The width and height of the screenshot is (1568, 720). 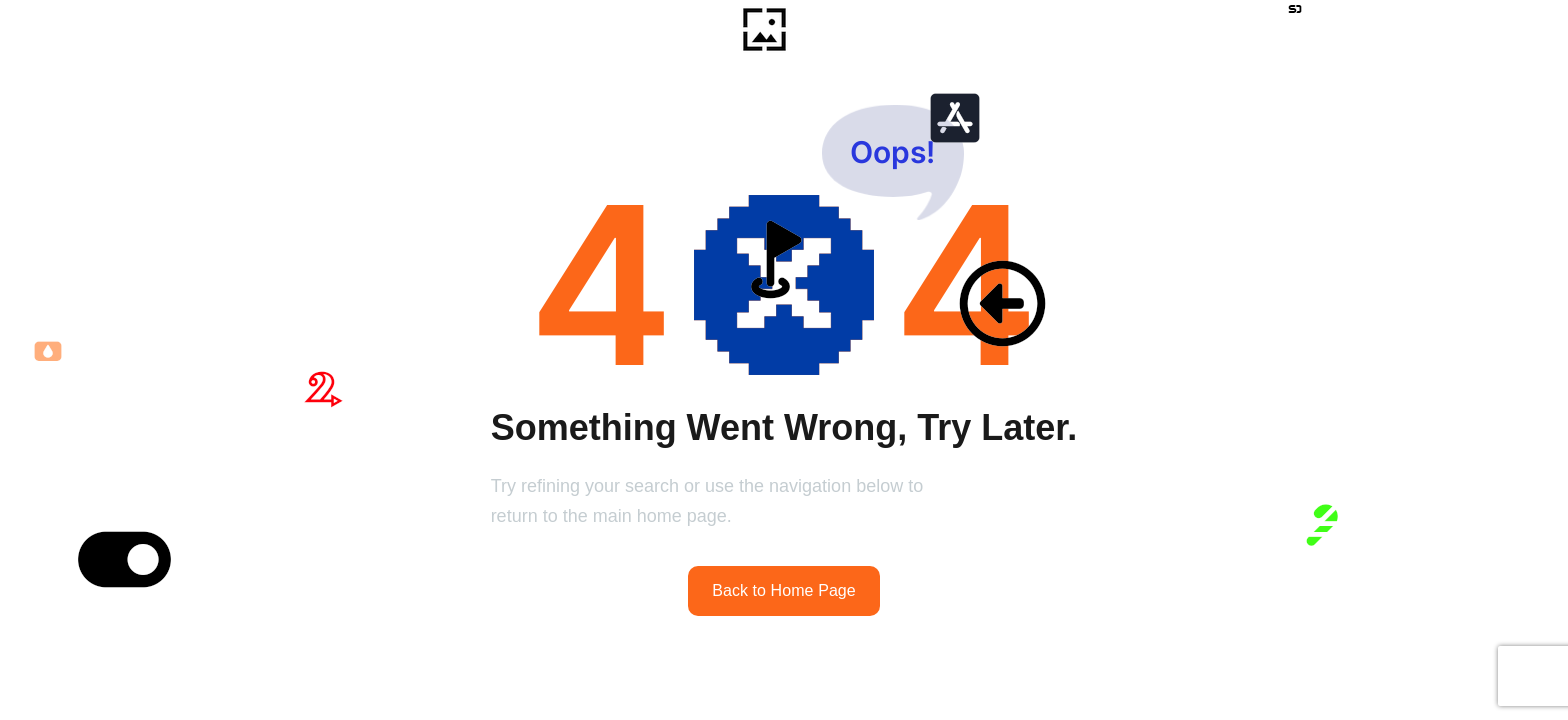 I want to click on change or set wallpaper, so click(x=764, y=29).